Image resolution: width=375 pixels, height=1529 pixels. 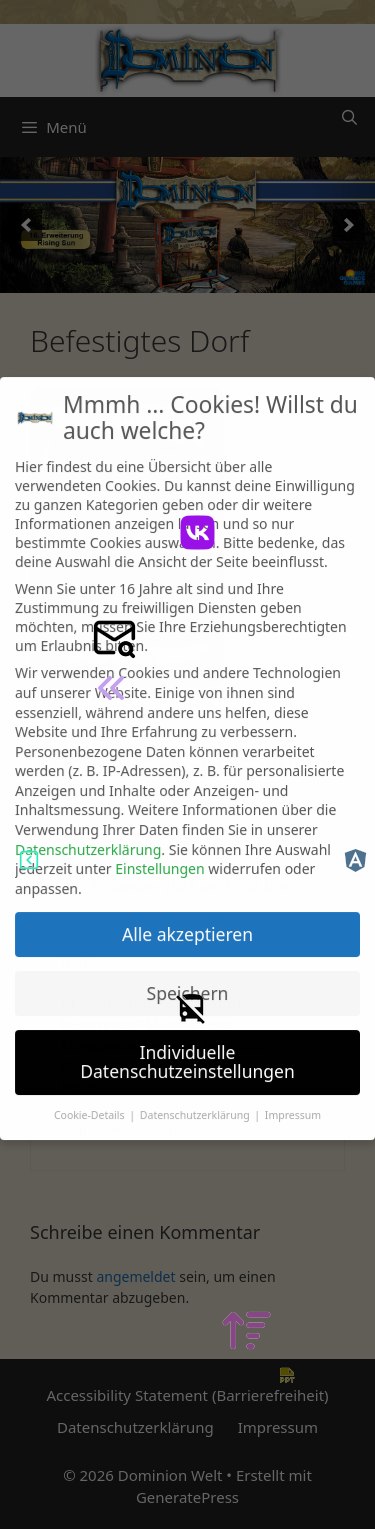 I want to click on no transfer available at this stop, so click(x=191, y=1008).